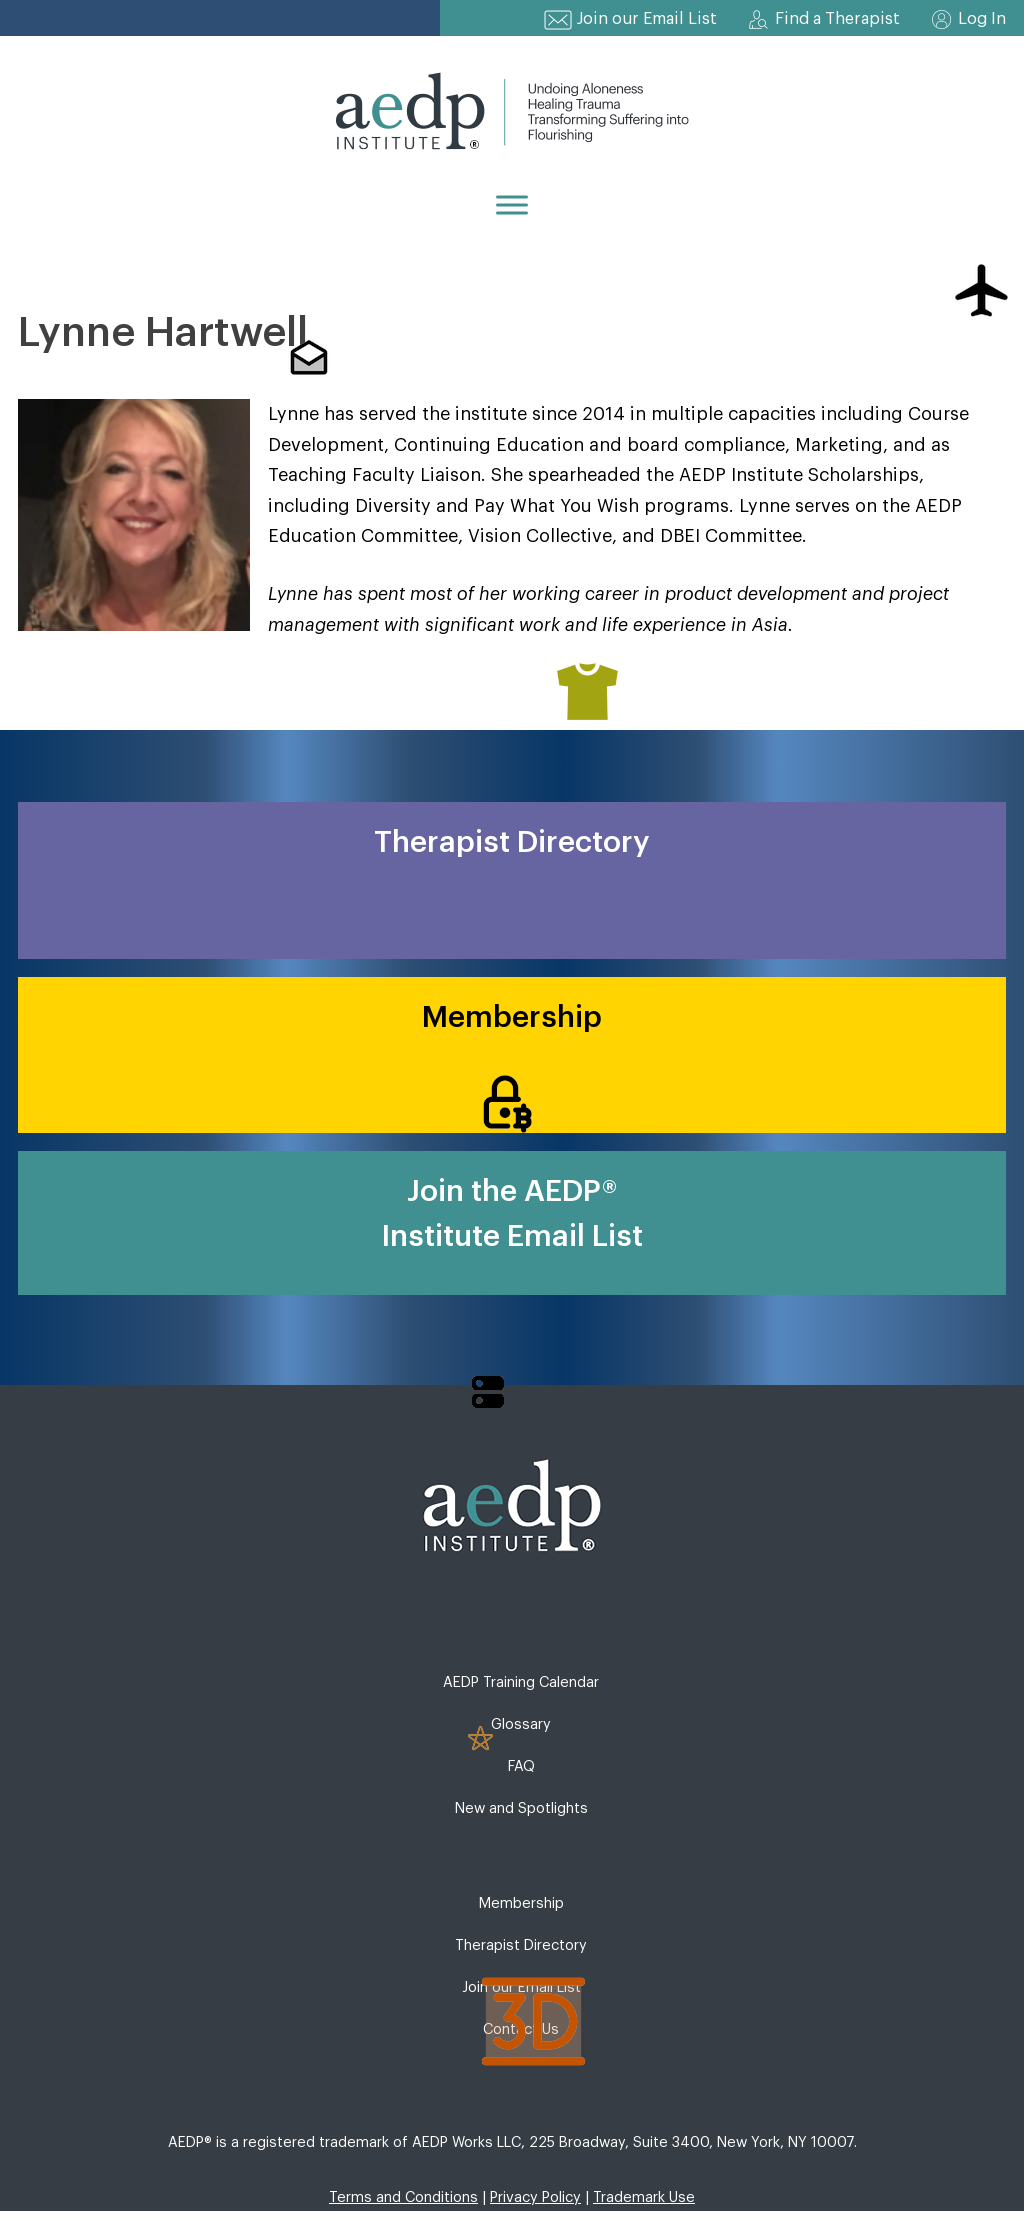 Image resolution: width=1024 pixels, height=2238 pixels. Describe the element at coordinates (533, 2021) in the screenshot. I see `switch to 3D view mode` at that location.